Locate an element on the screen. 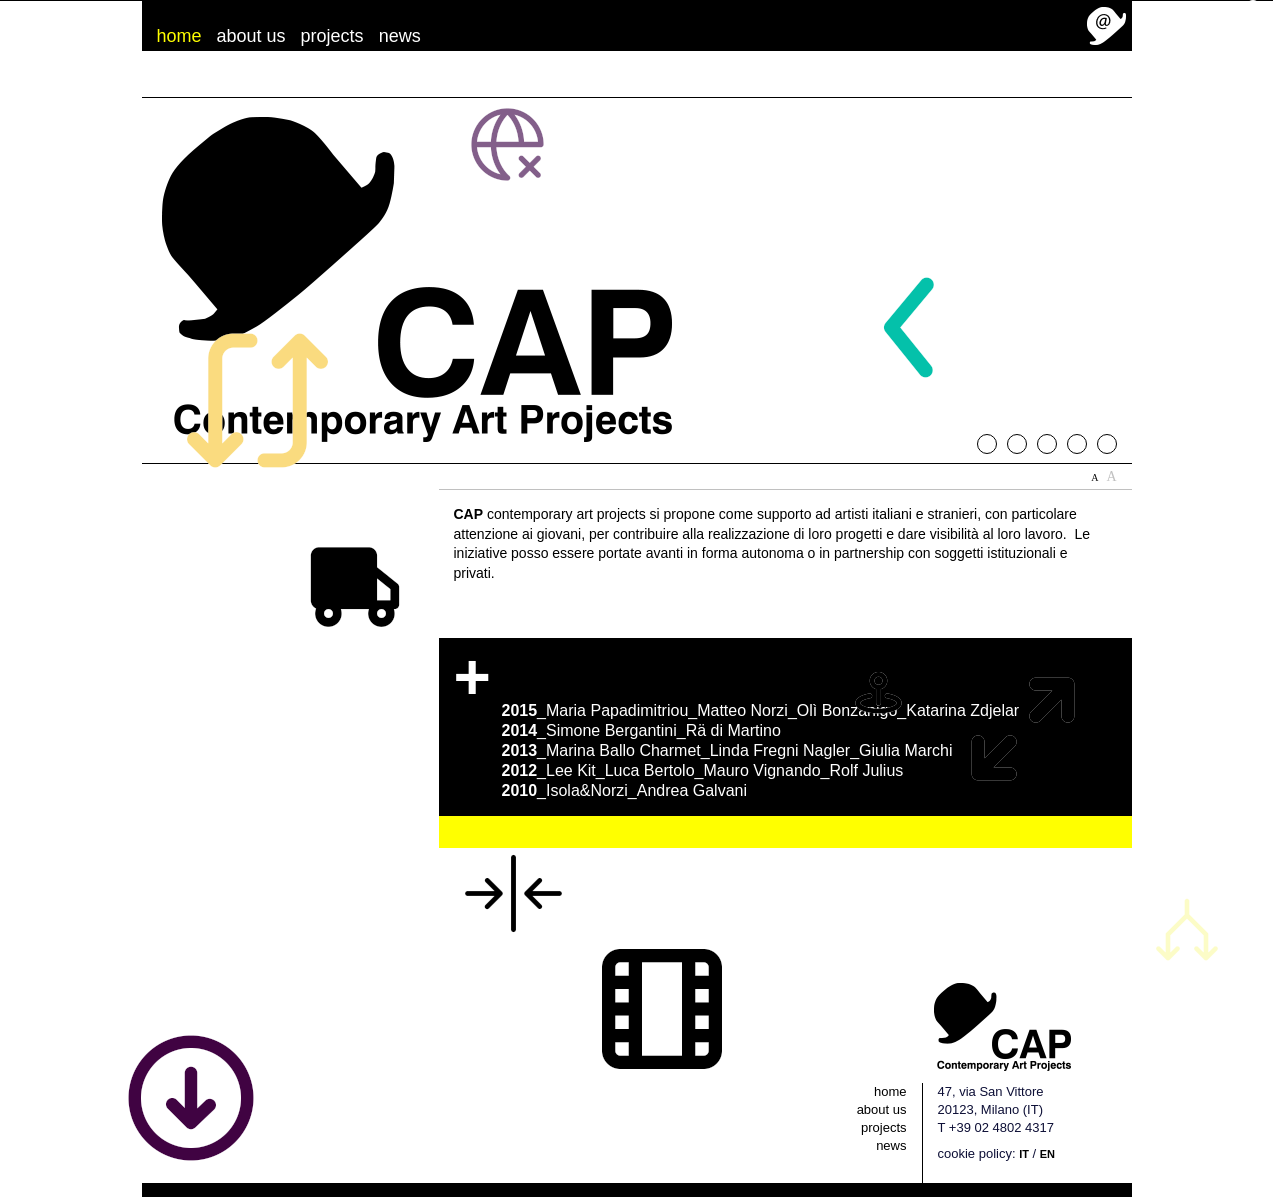 The height and width of the screenshot is (1197, 1273). expand to full screen is located at coordinates (1023, 729).